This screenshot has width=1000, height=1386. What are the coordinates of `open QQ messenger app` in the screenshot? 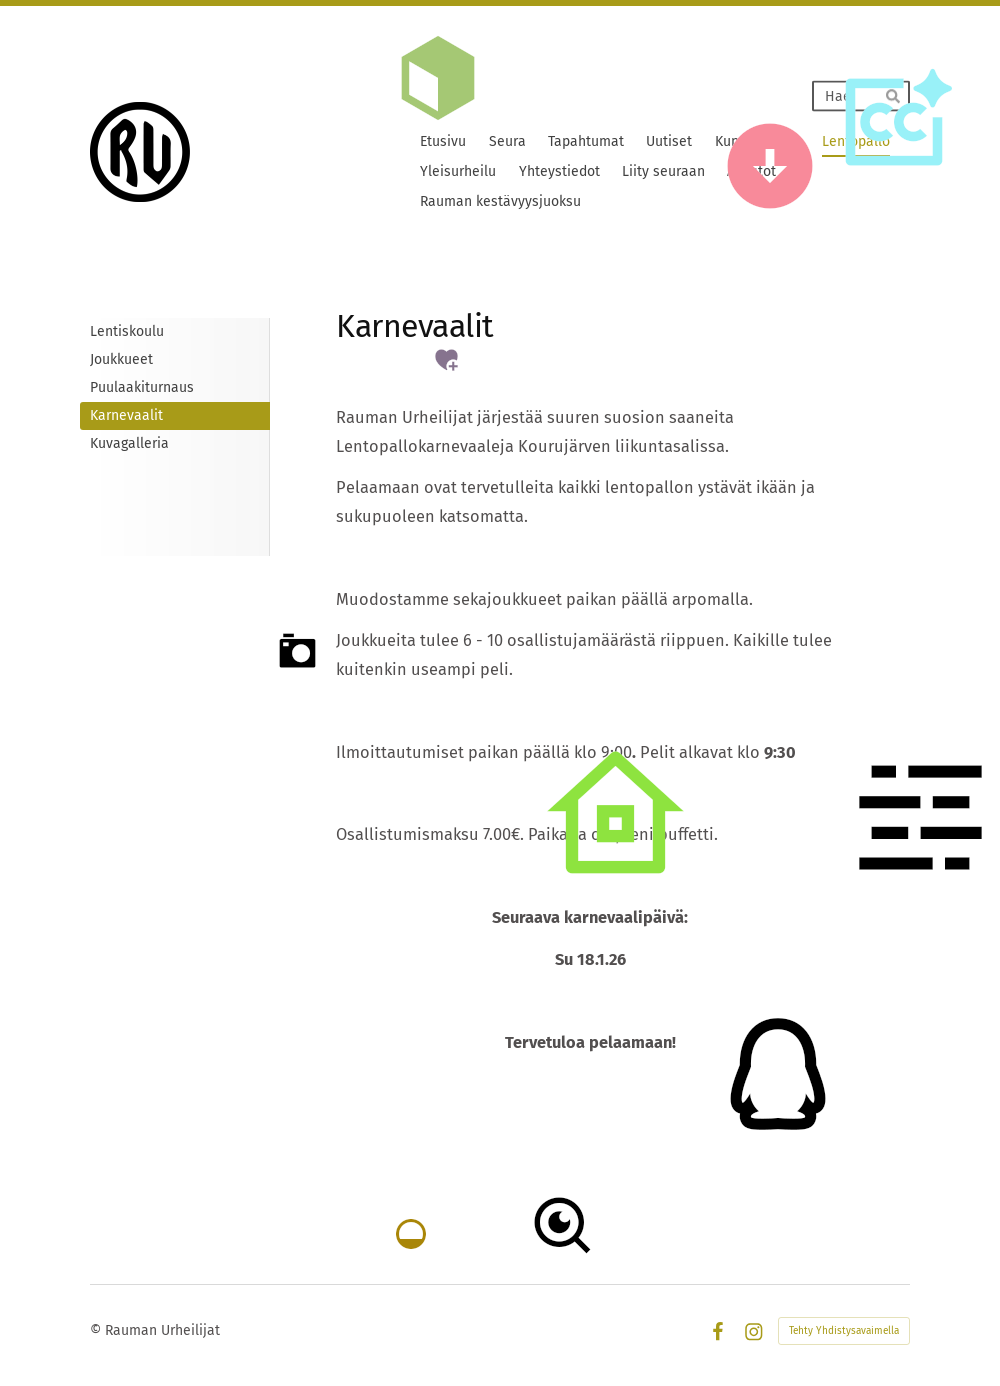 It's located at (778, 1074).